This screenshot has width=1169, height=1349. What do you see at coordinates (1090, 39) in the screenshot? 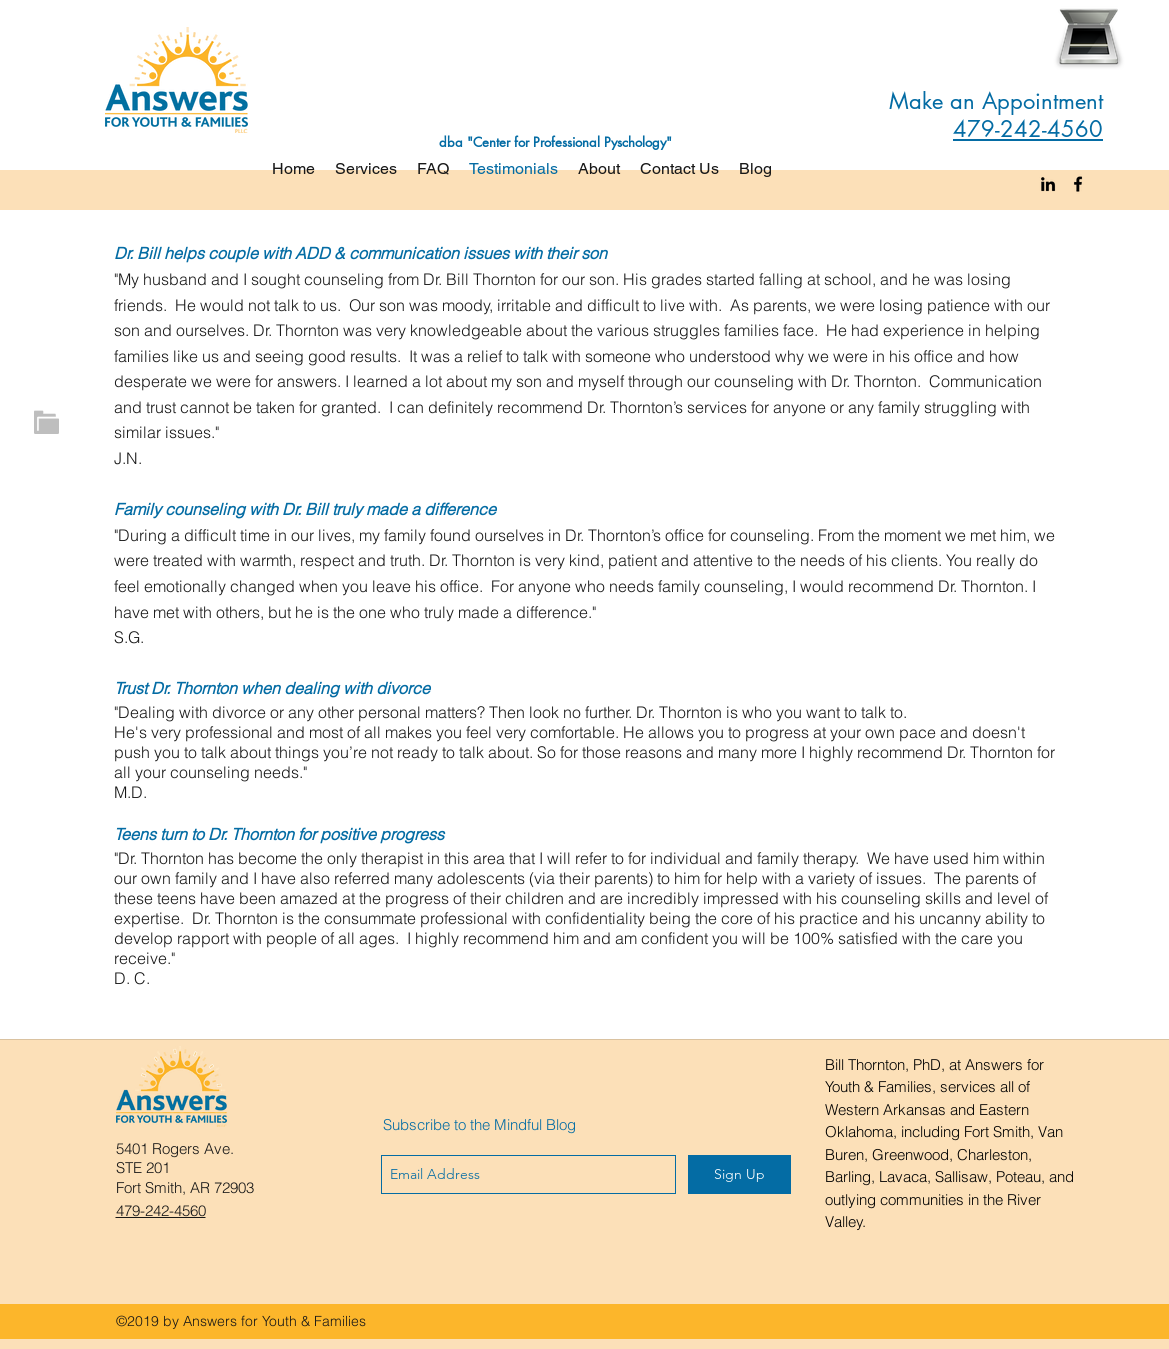
I see `access scanner device settings` at bounding box center [1090, 39].